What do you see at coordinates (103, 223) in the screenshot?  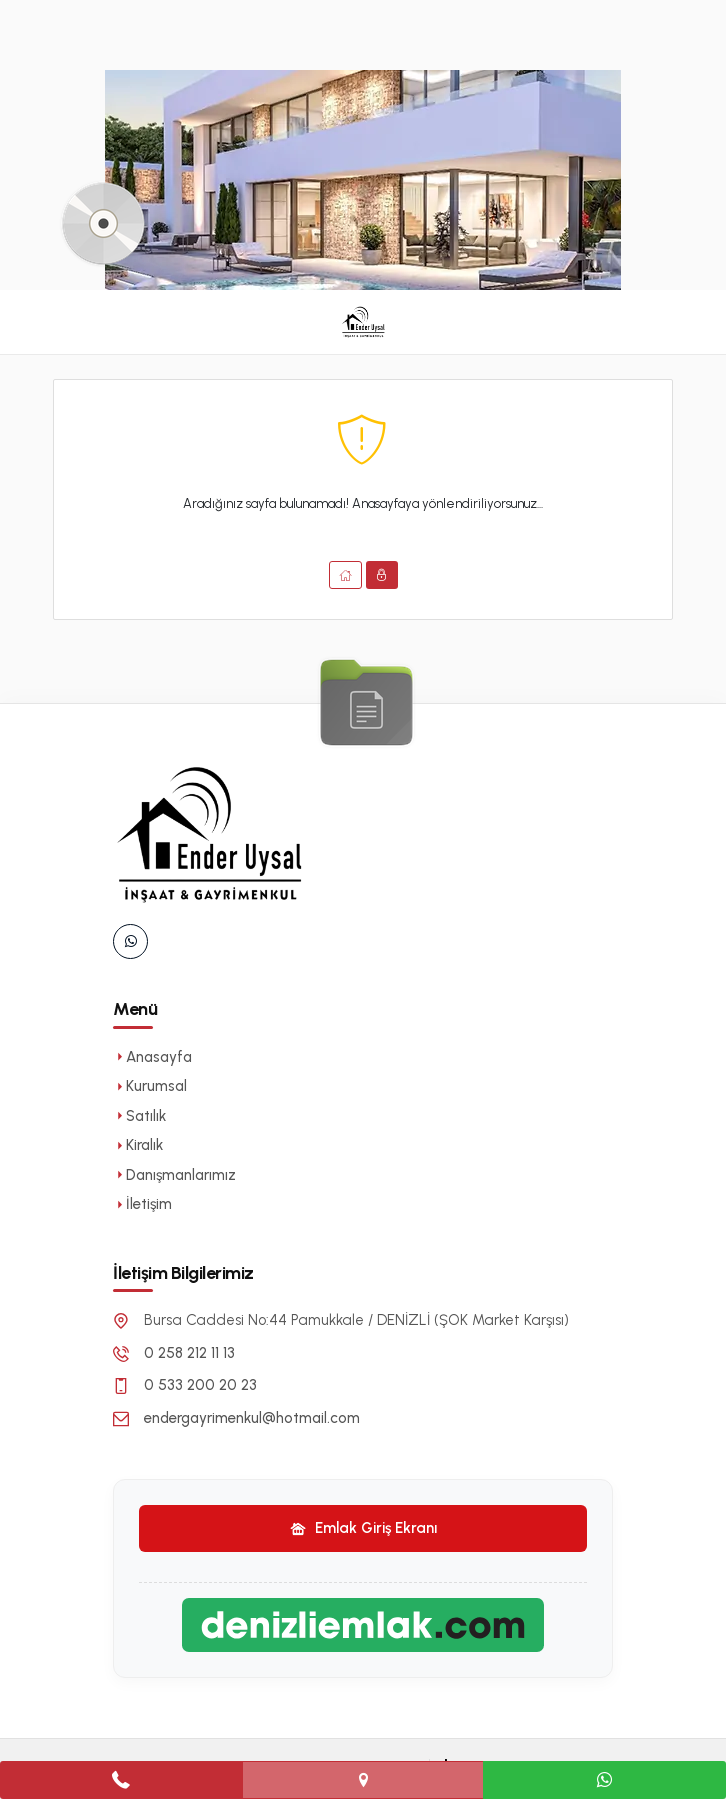 I see `access CD/DVD drive or optical media` at bounding box center [103, 223].